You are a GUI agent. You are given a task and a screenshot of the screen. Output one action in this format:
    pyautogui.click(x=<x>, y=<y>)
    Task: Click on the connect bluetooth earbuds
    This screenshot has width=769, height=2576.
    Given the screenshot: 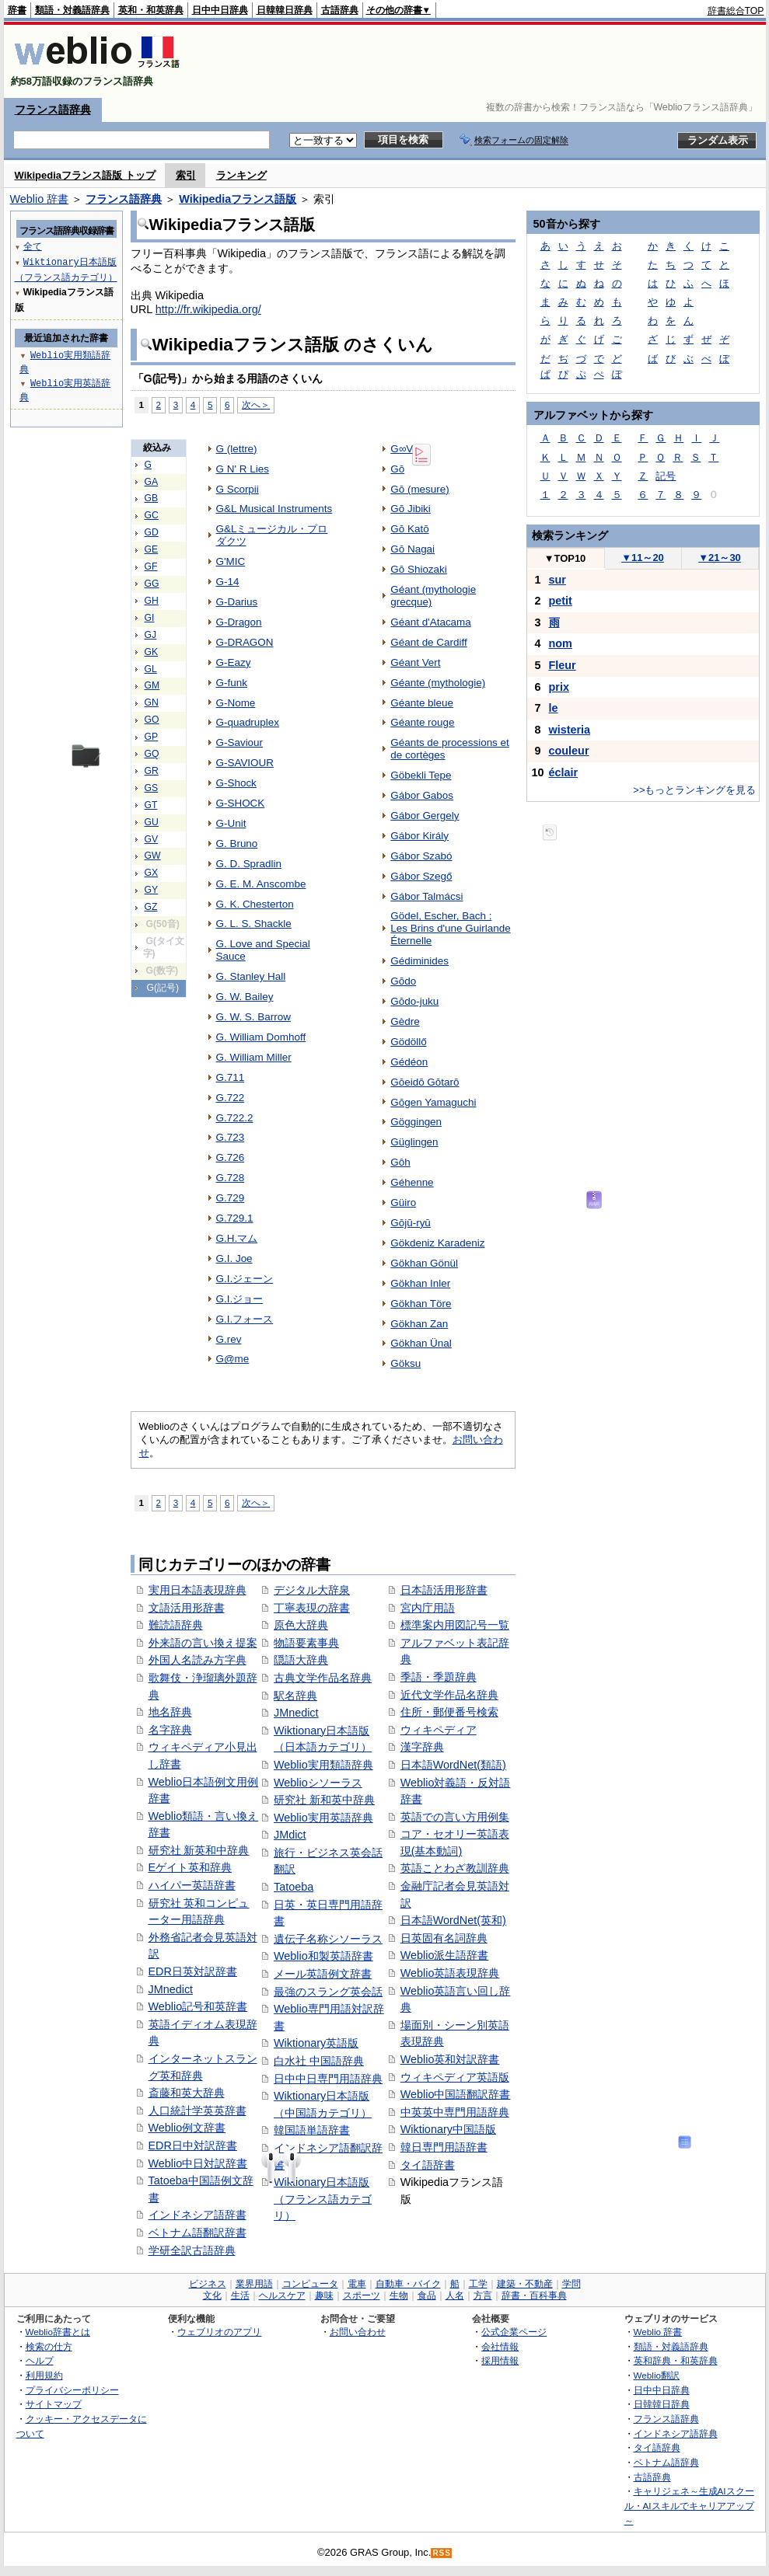 What is the action you would take?
    pyautogui.click(x=281, y=2167)
    